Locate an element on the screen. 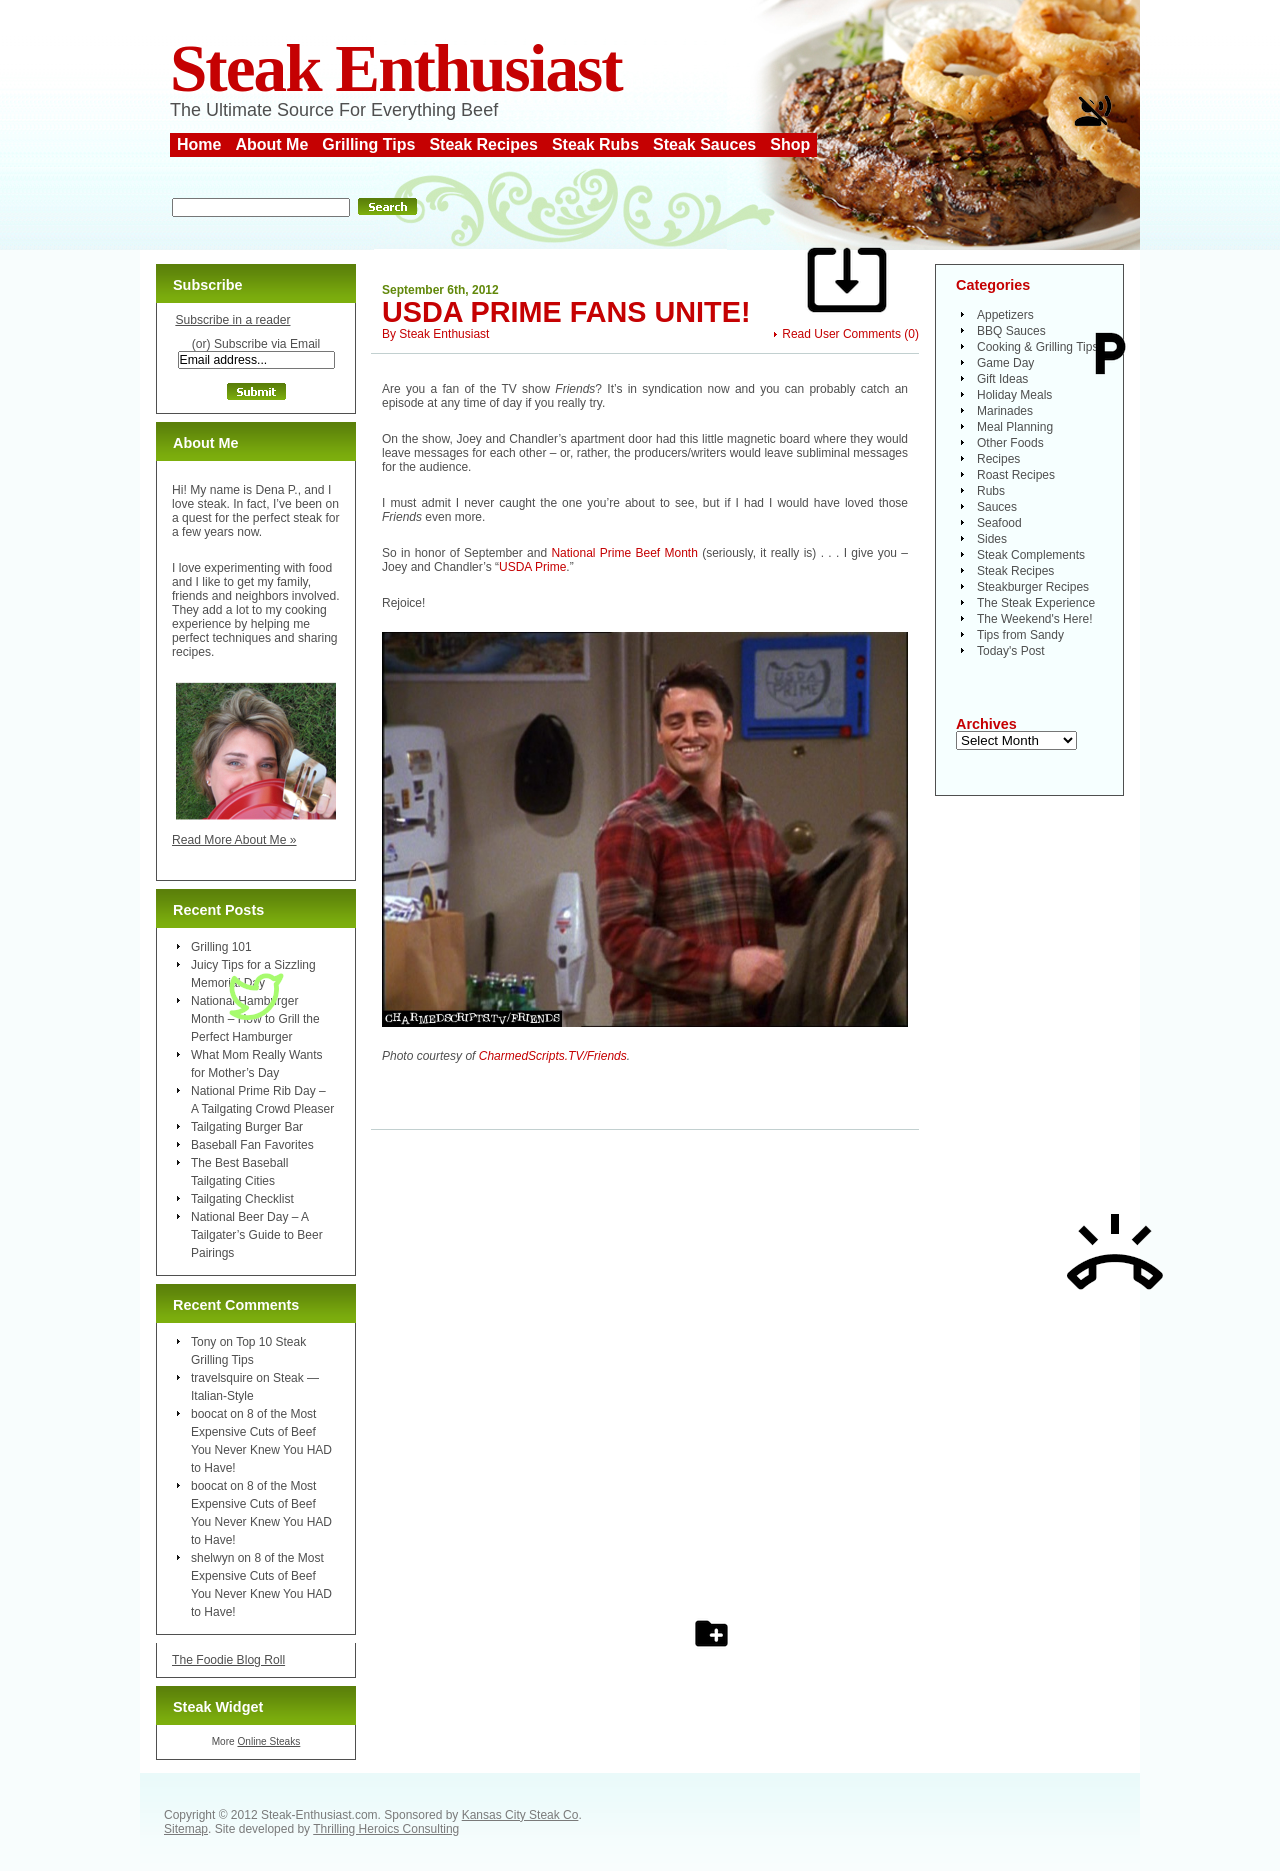  download a system update is located at coordinates (847, 280).